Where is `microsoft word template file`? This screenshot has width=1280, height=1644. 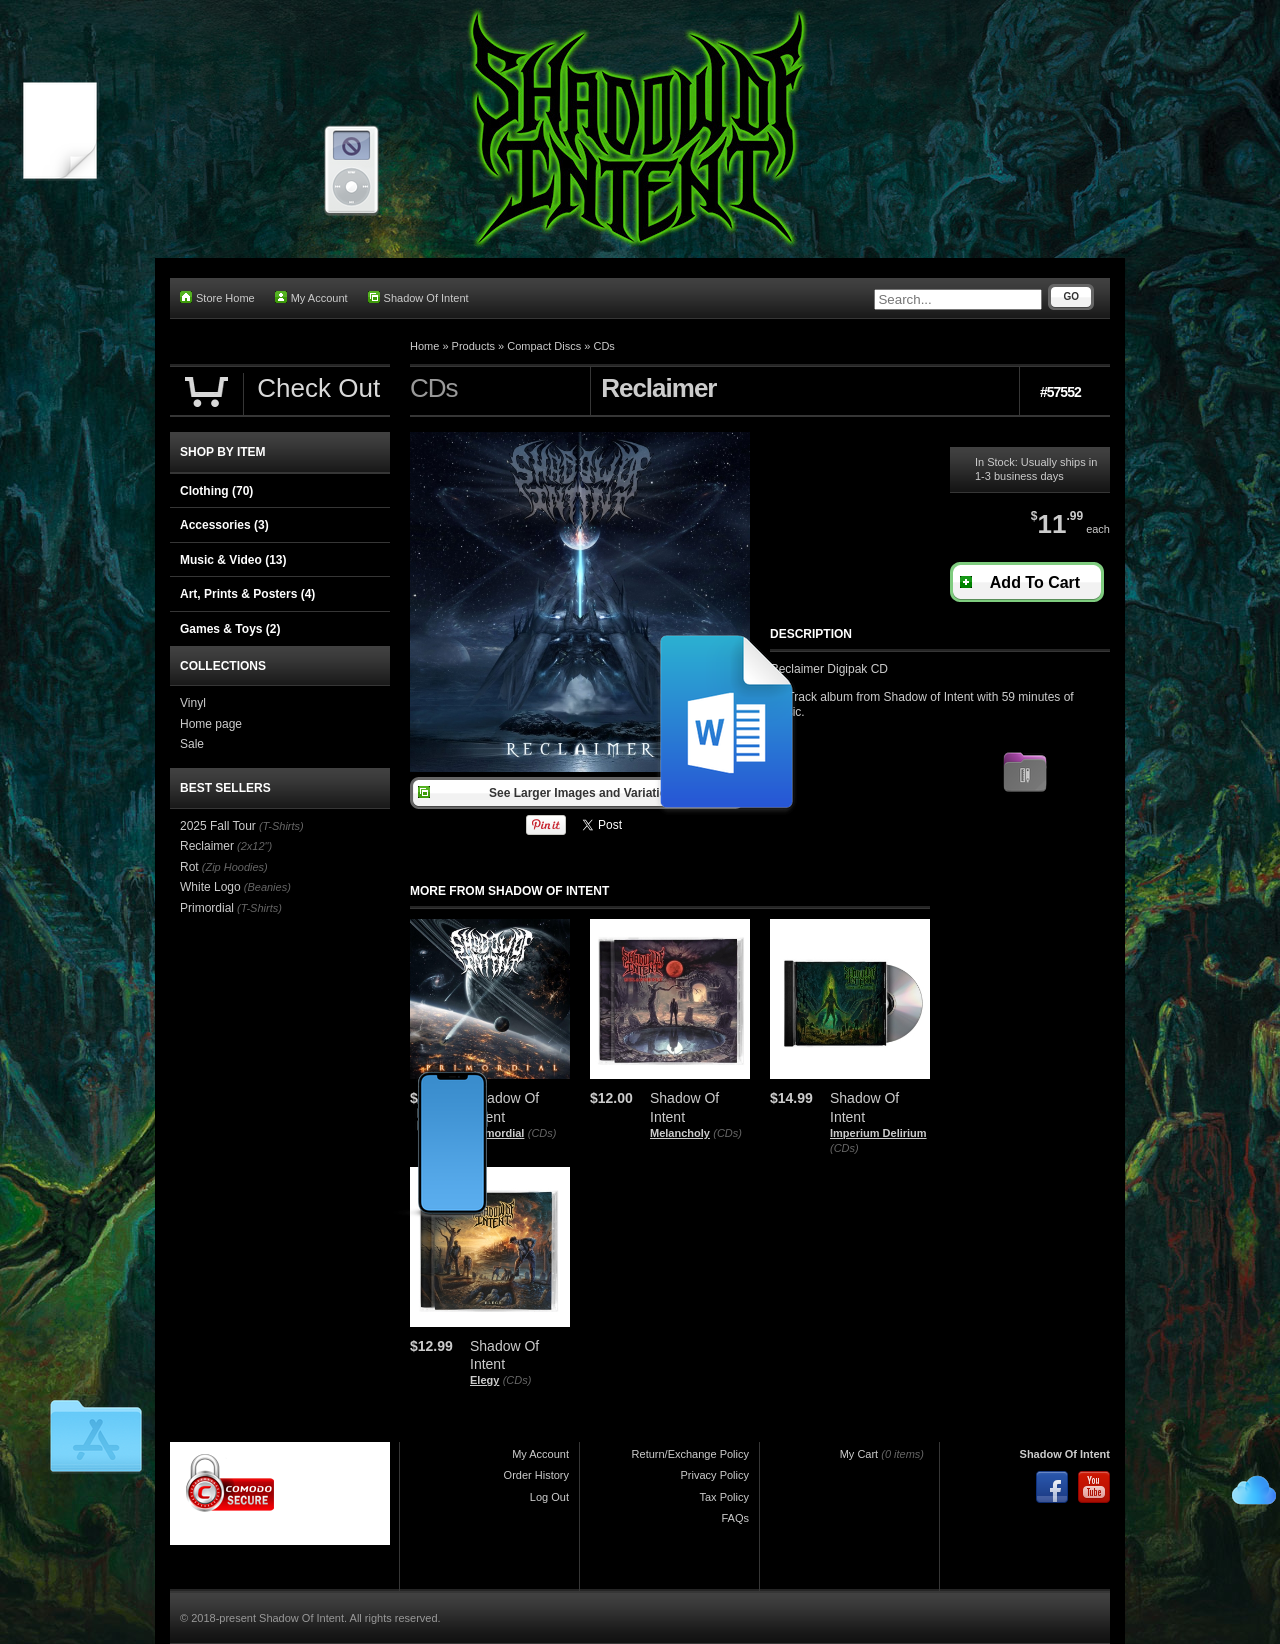 microsoft word template file is located at coordinates (726, 721).